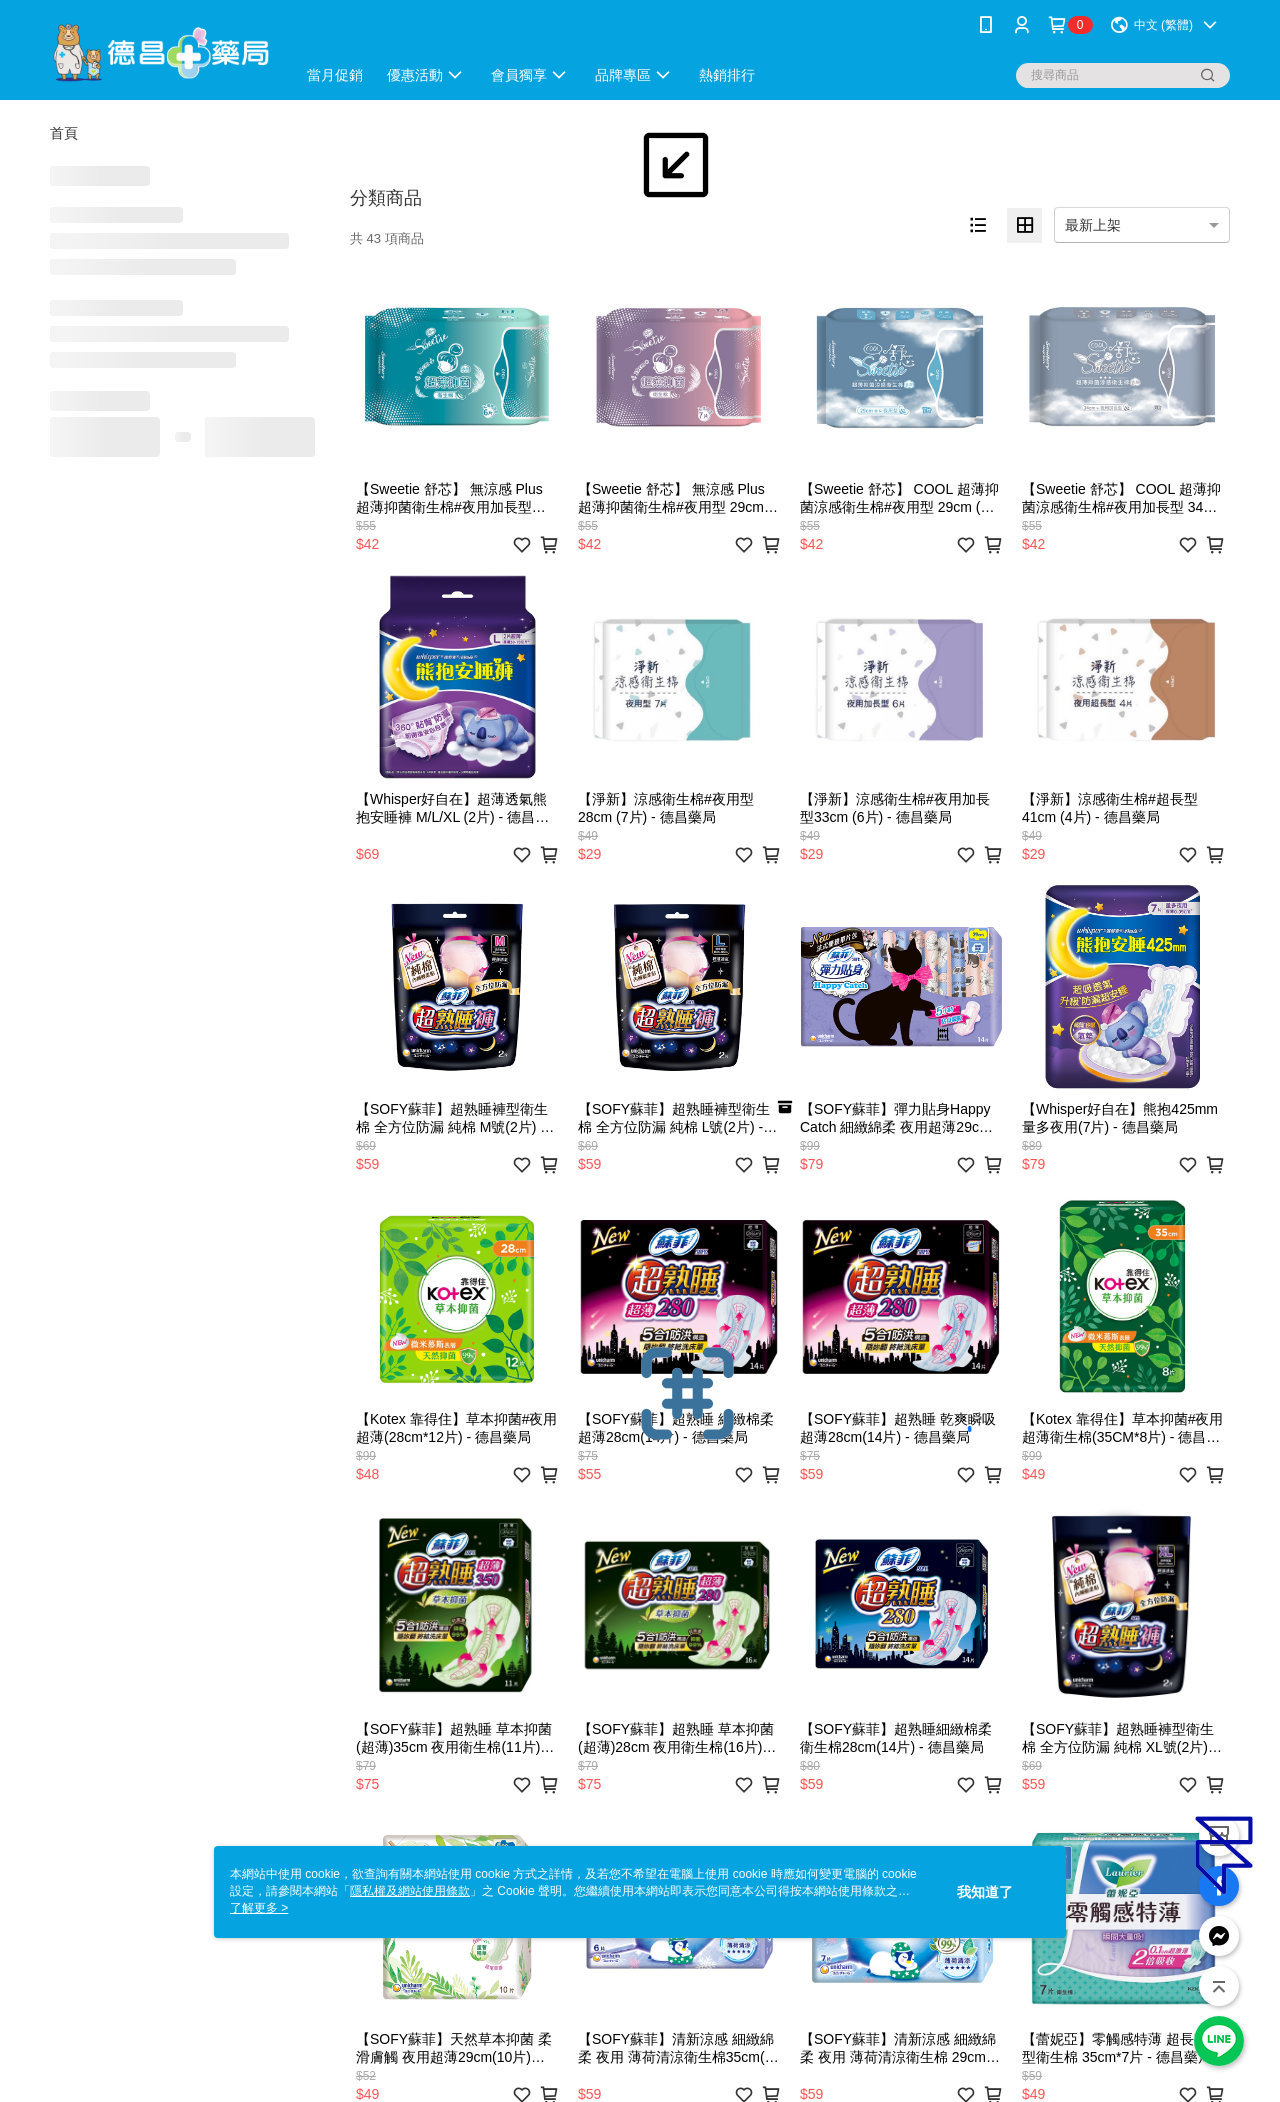 Image resolution: width=1280 pixels, height=2102 pixels. What do you see at coordinates (997, 1407) in the screenshot?
I see `indicates no cellular signal available` at bounding box center [997, 1407].